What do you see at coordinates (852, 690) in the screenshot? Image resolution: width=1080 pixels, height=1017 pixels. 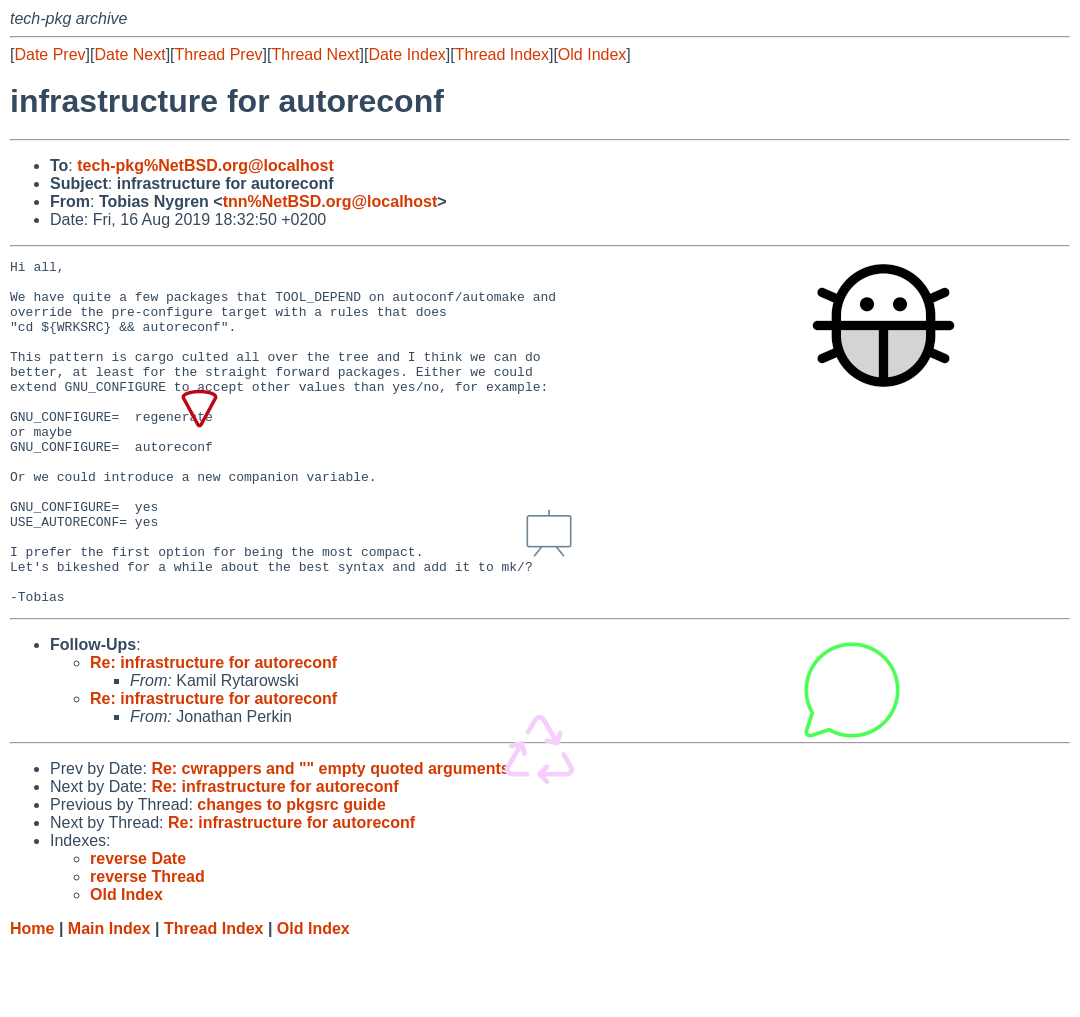 I see `open chat or messaging` at bounding box center [852, 690].